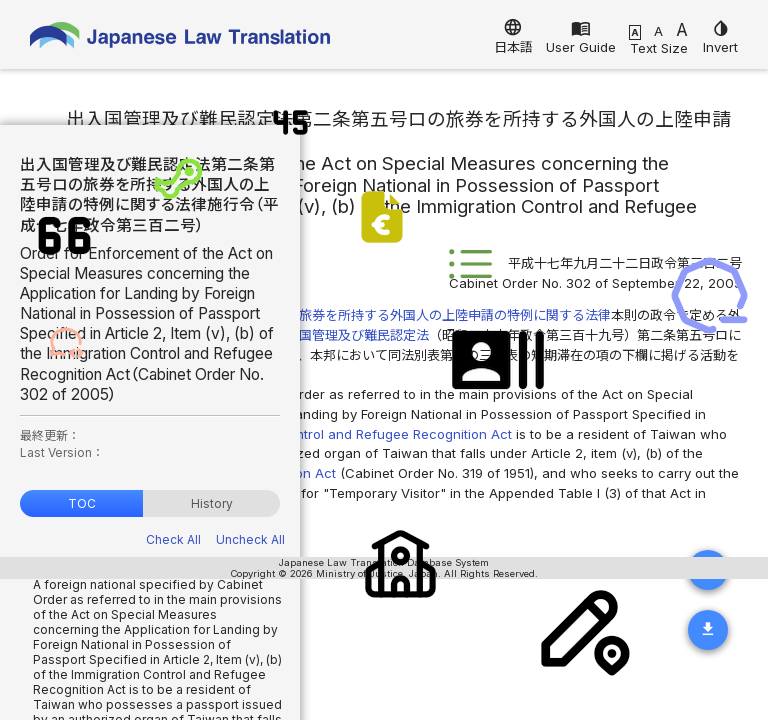  Describe the element at coordinates (581, 627) in the screenshot. I see `pin or save an edited note` at that location.